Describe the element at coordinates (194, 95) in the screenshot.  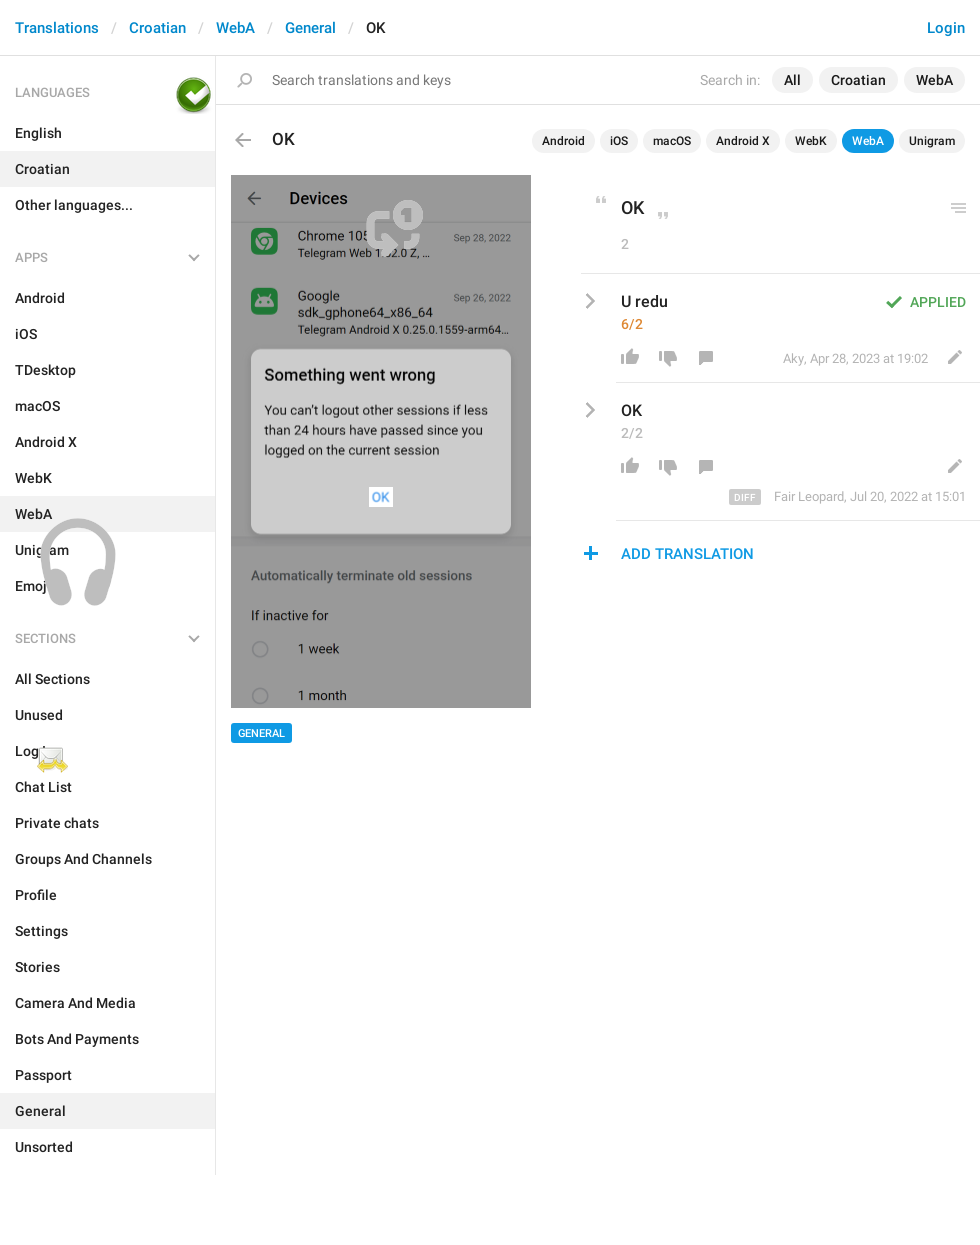
I see `indicates a default or selected item` at that location.